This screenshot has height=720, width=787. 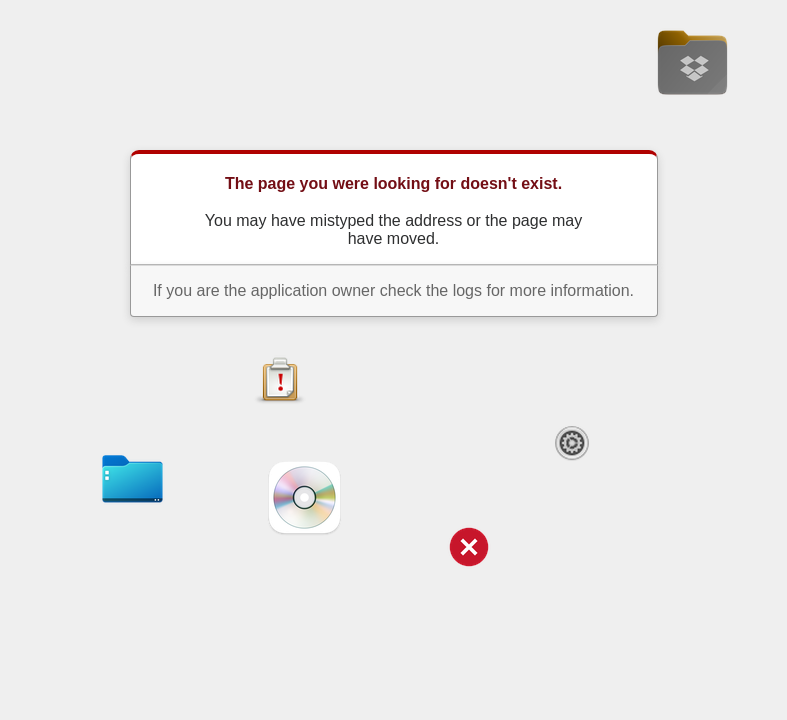 I want to click on dismiss or close a dialog, so click(x=469, y=547).